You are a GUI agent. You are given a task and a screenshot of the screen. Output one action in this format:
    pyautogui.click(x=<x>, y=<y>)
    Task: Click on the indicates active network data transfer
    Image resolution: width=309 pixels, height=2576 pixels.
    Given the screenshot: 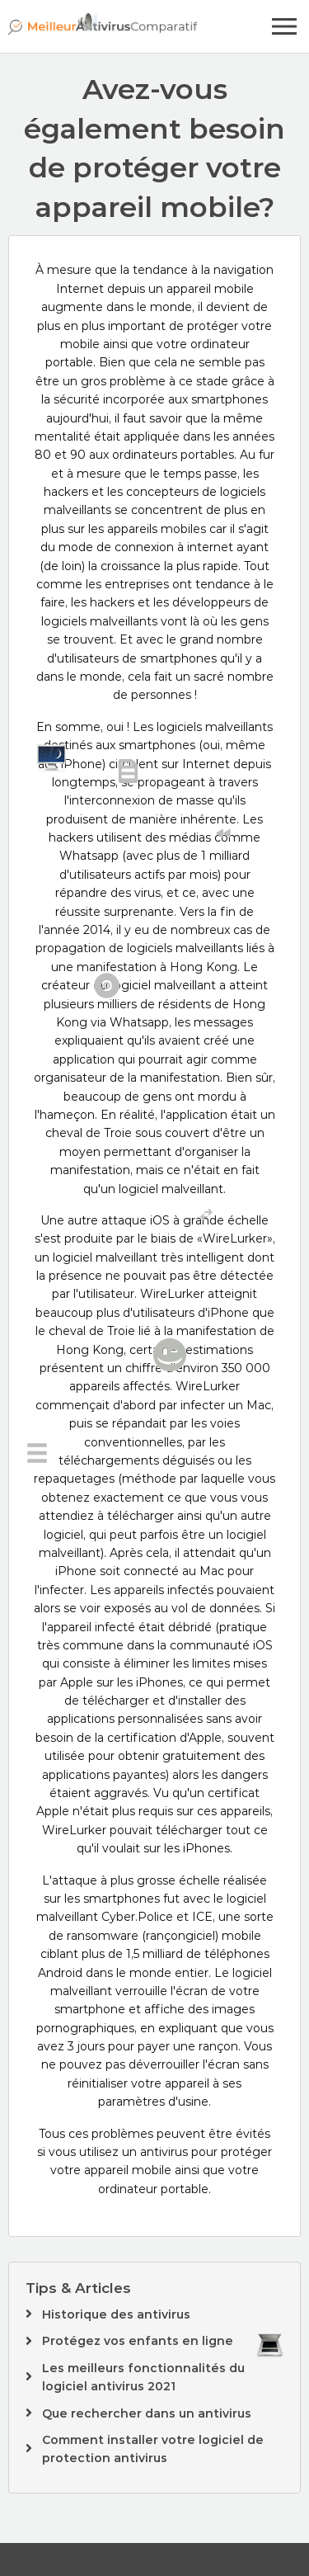 What is the action you would take?
    pyautogui.click(x=206, y=1215)
    